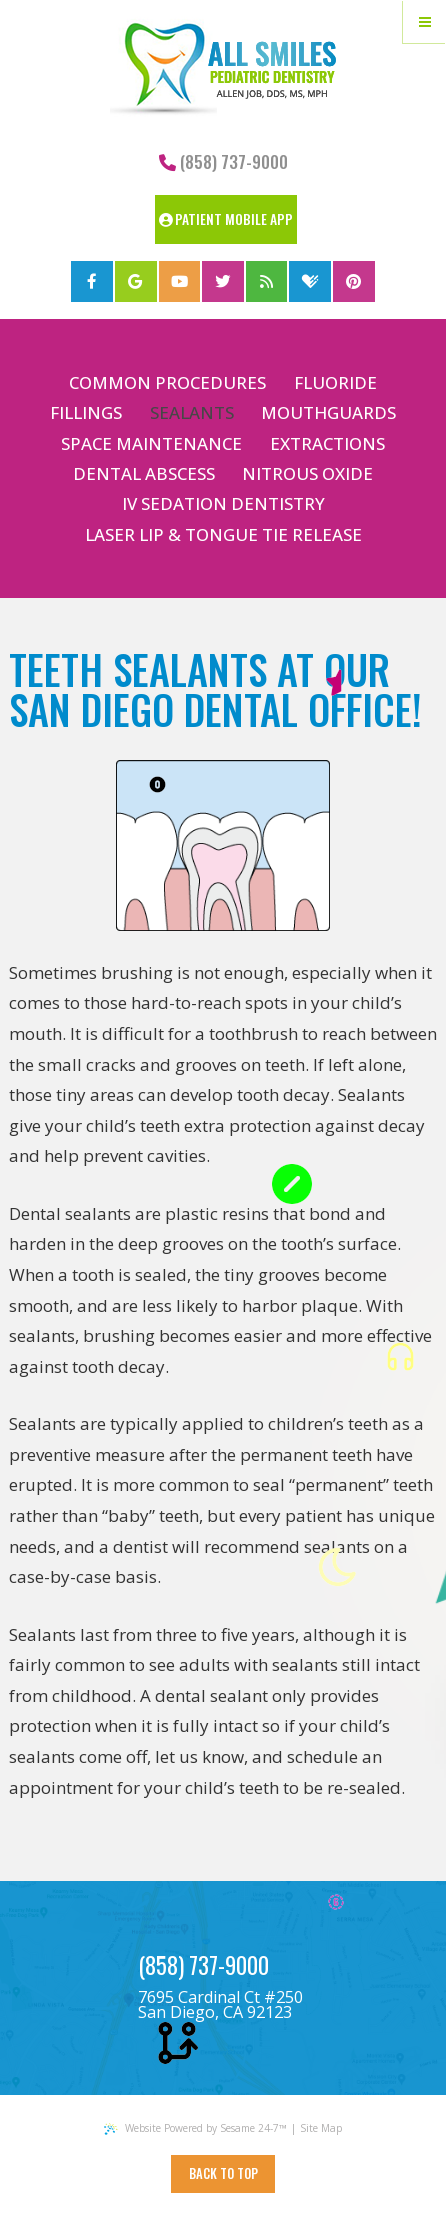 The width and height of the screenshot is (446, 2218). Describe the element at coordinates (177, 2043) in the screenshot. I see `create a new branch in version control` at that location.